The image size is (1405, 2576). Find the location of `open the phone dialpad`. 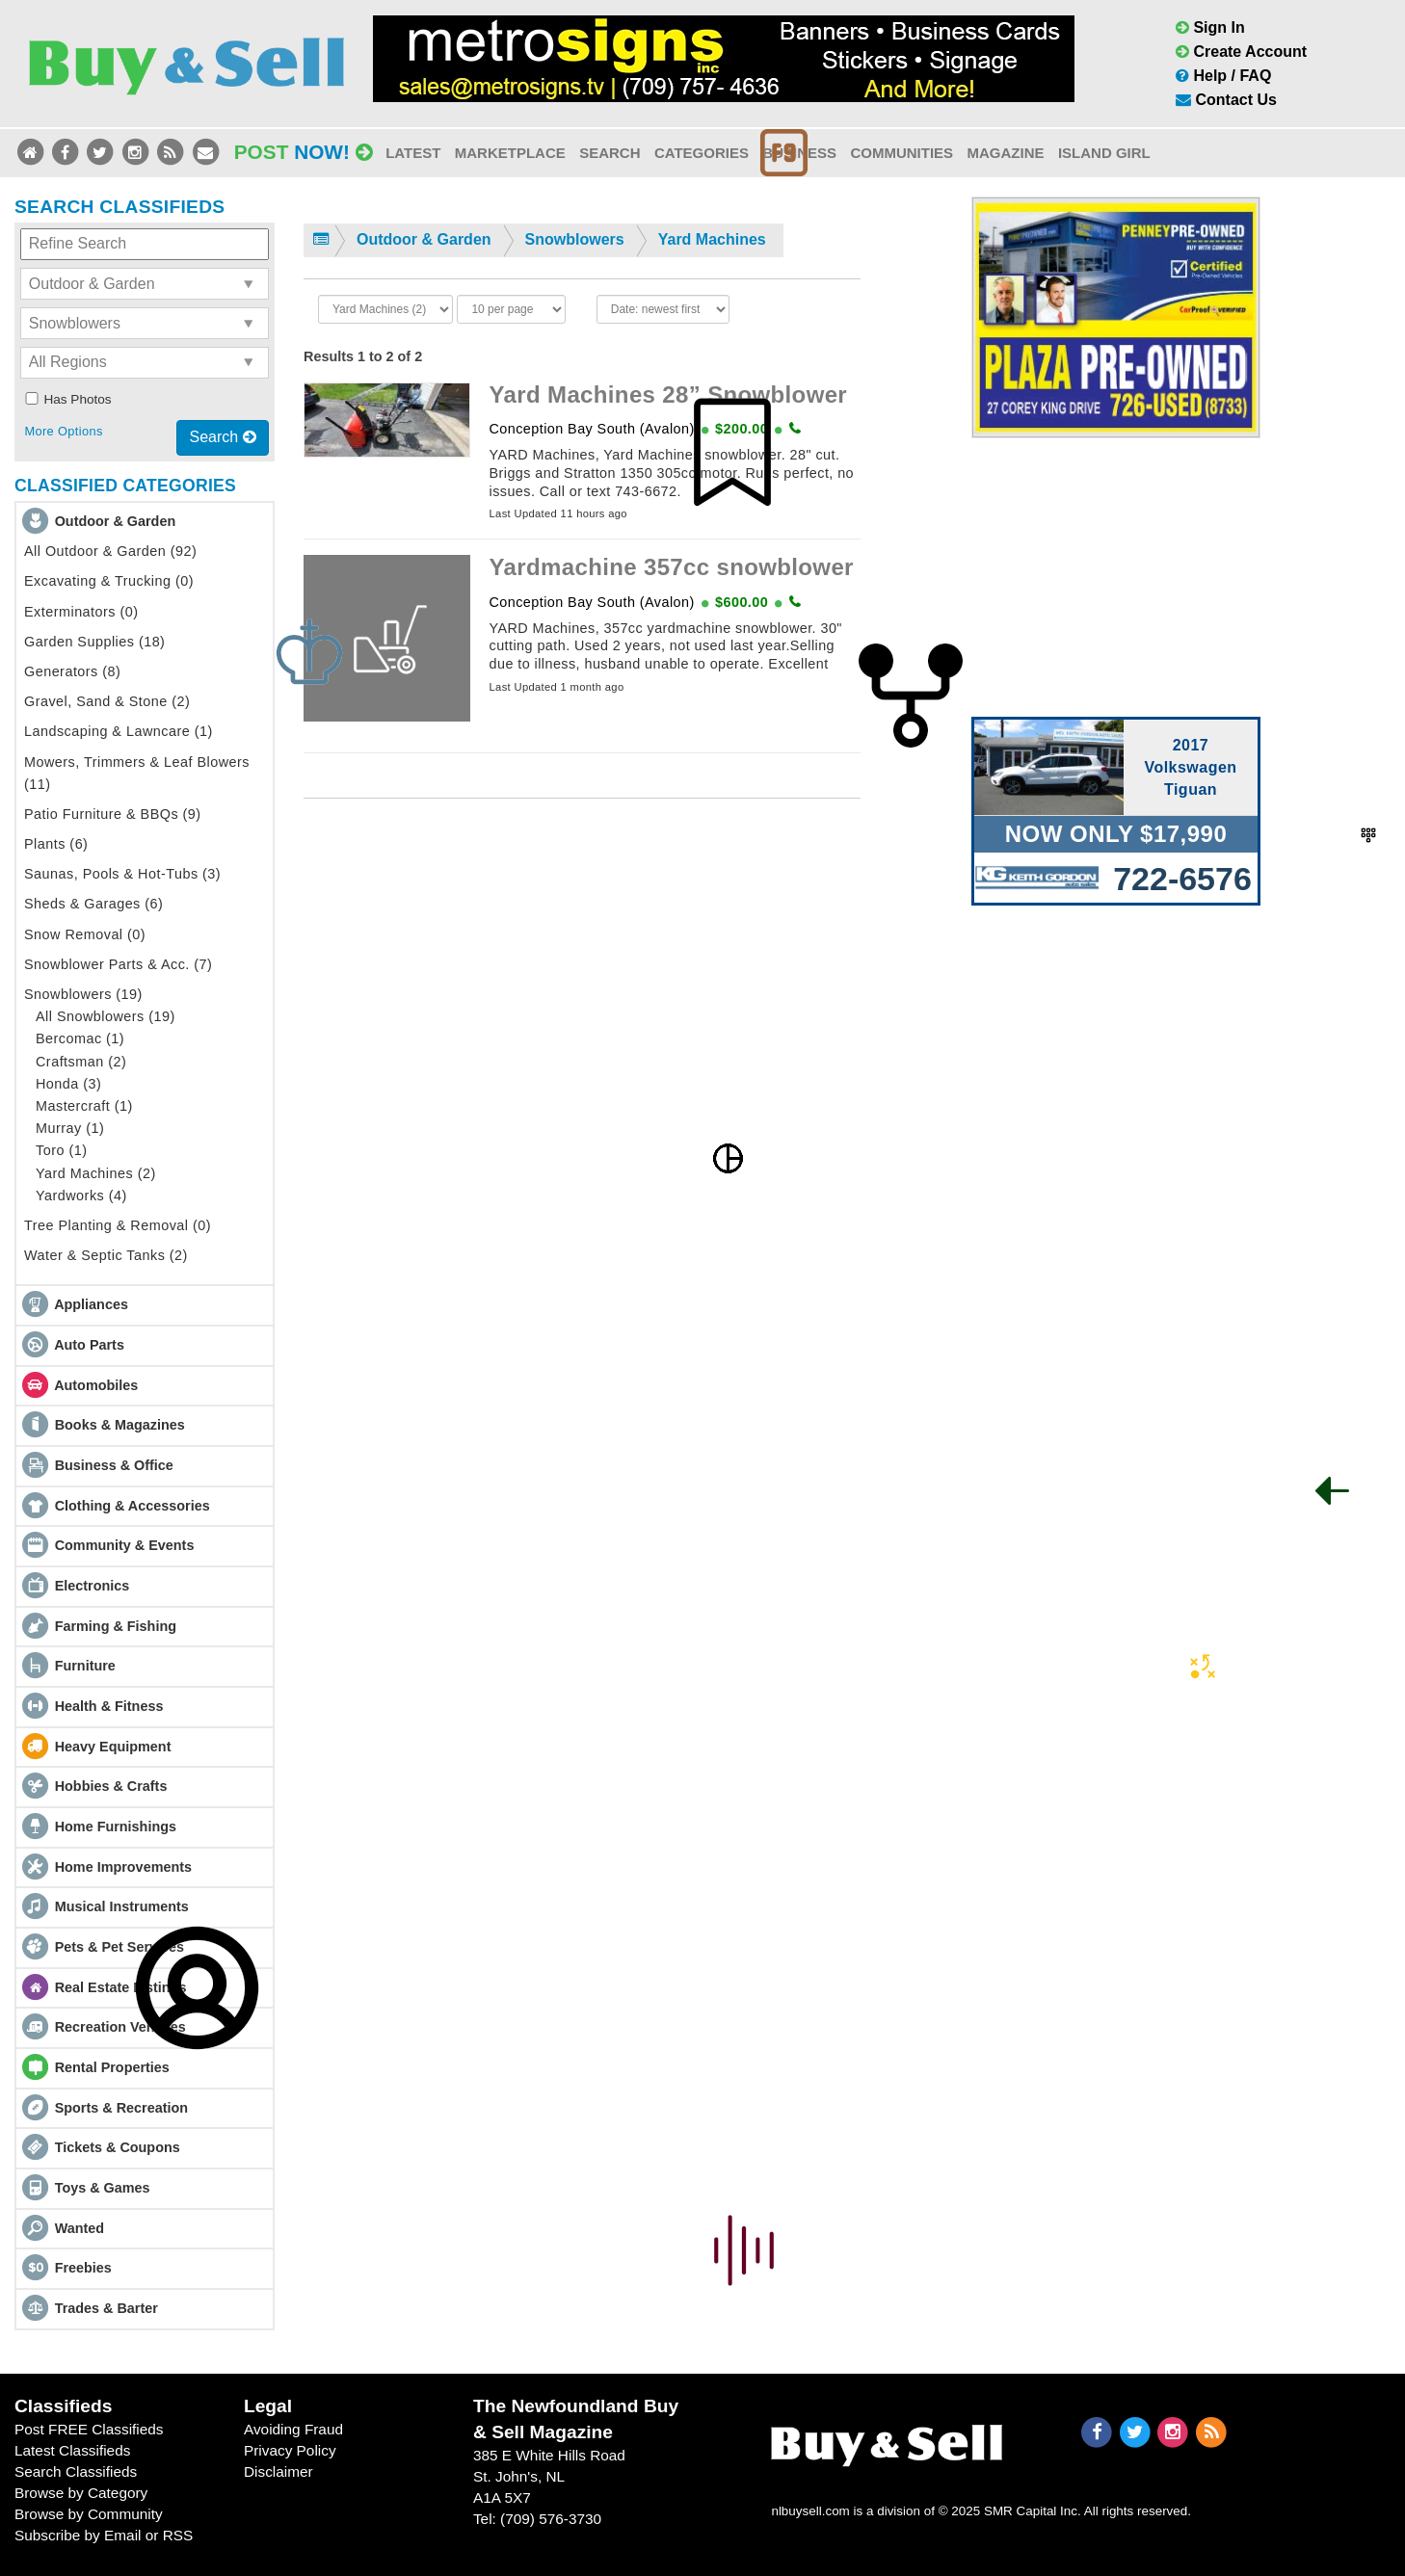

open the phone dialpad is located at coordinates (1368, 835).